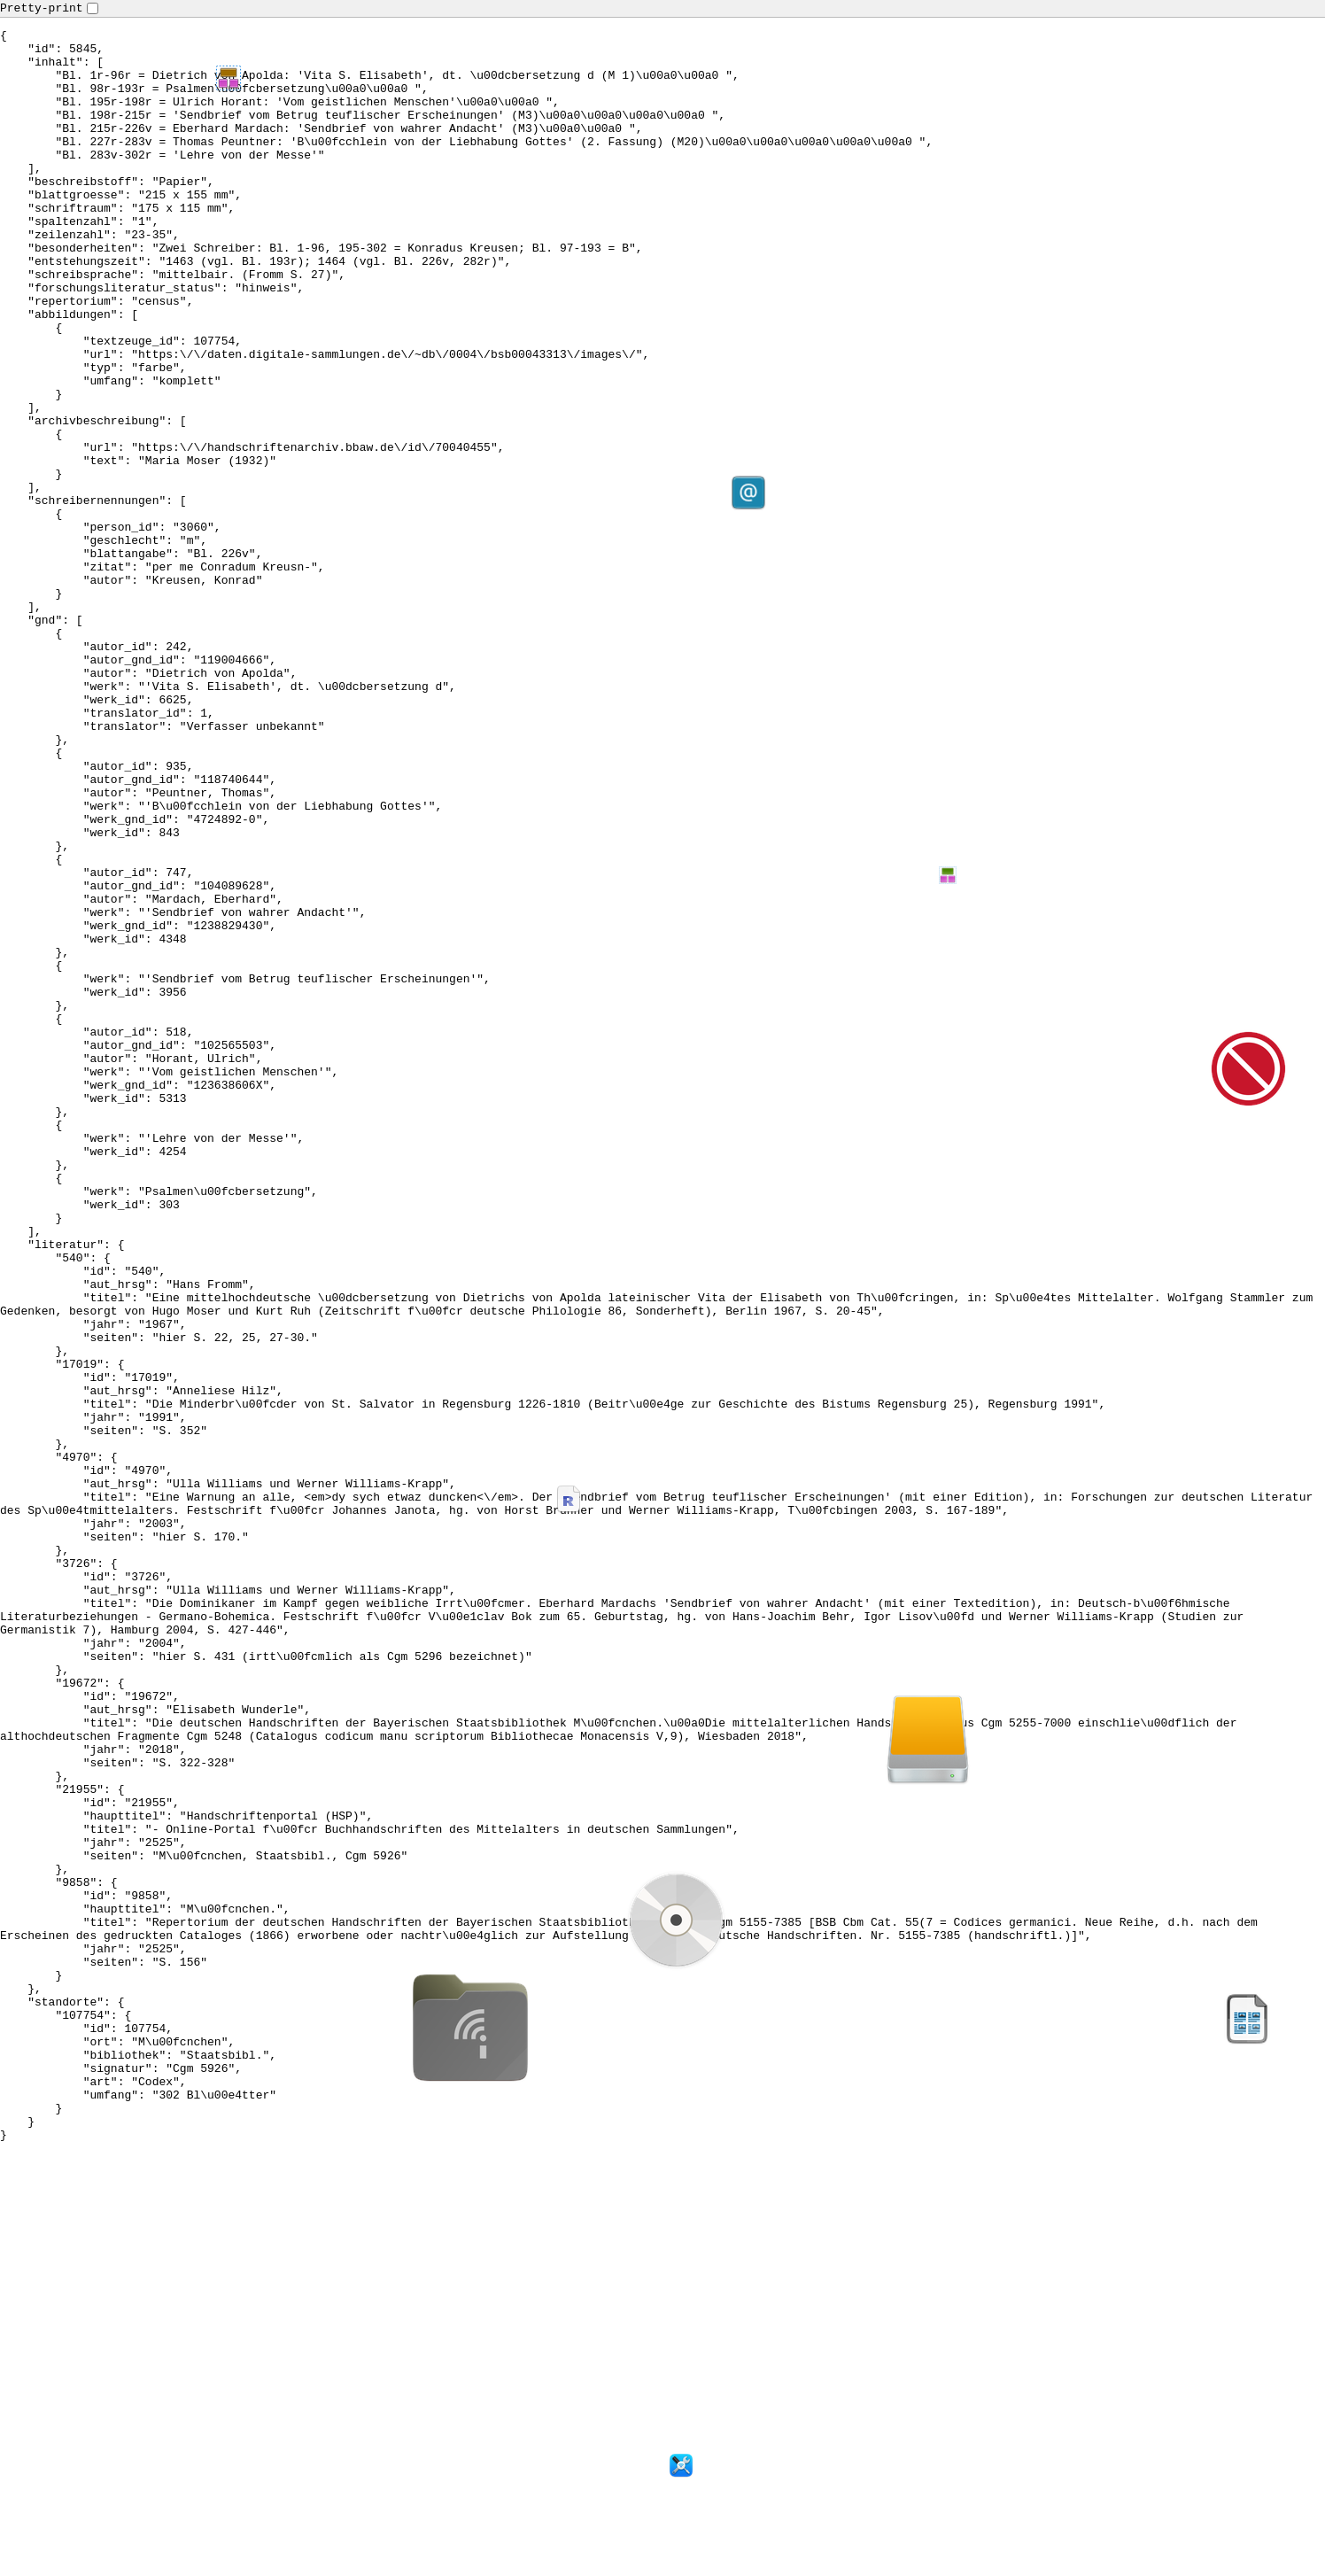 Image resolution: width=1325 pixels, height=2576 pixels. I want to click on access CD/DVD drive or disc contents, so click(676, 1920).